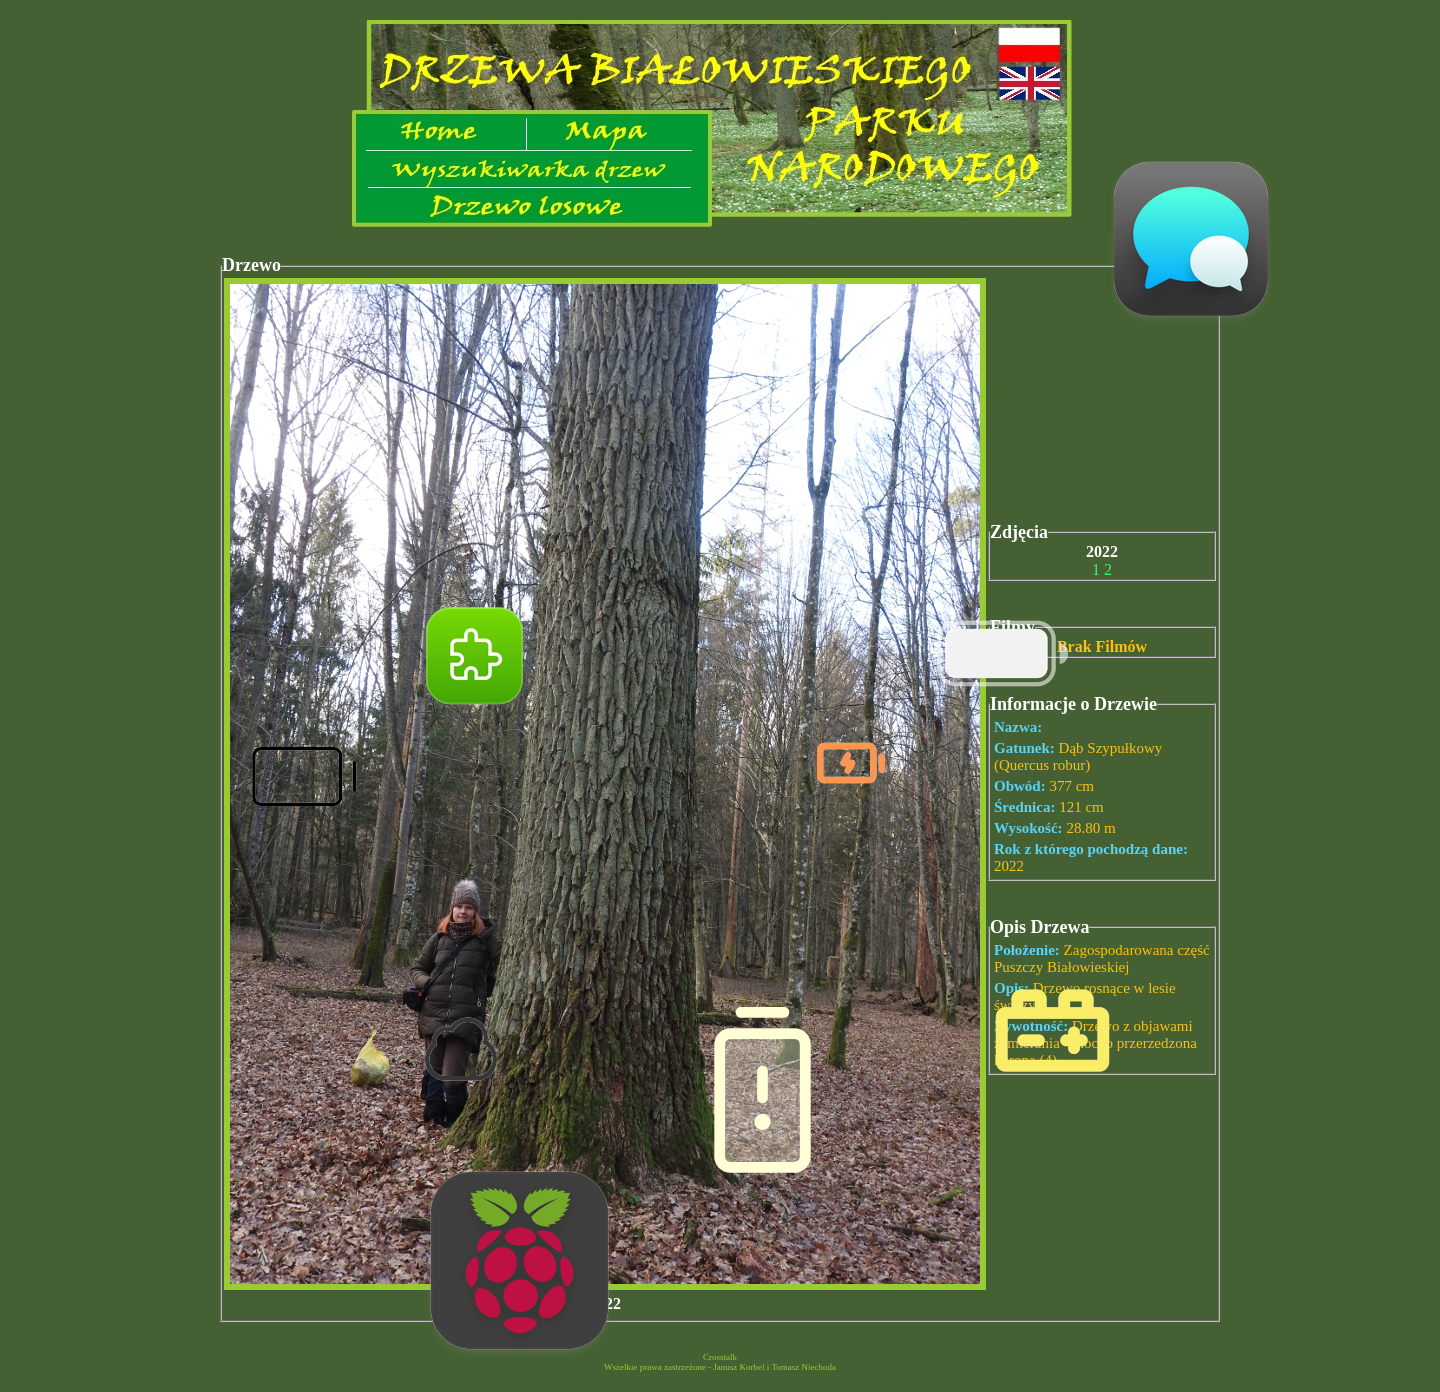  Describe the element at coordinates (762, 1092) in the screenshot. I see `indicates low battery warning` at that location.